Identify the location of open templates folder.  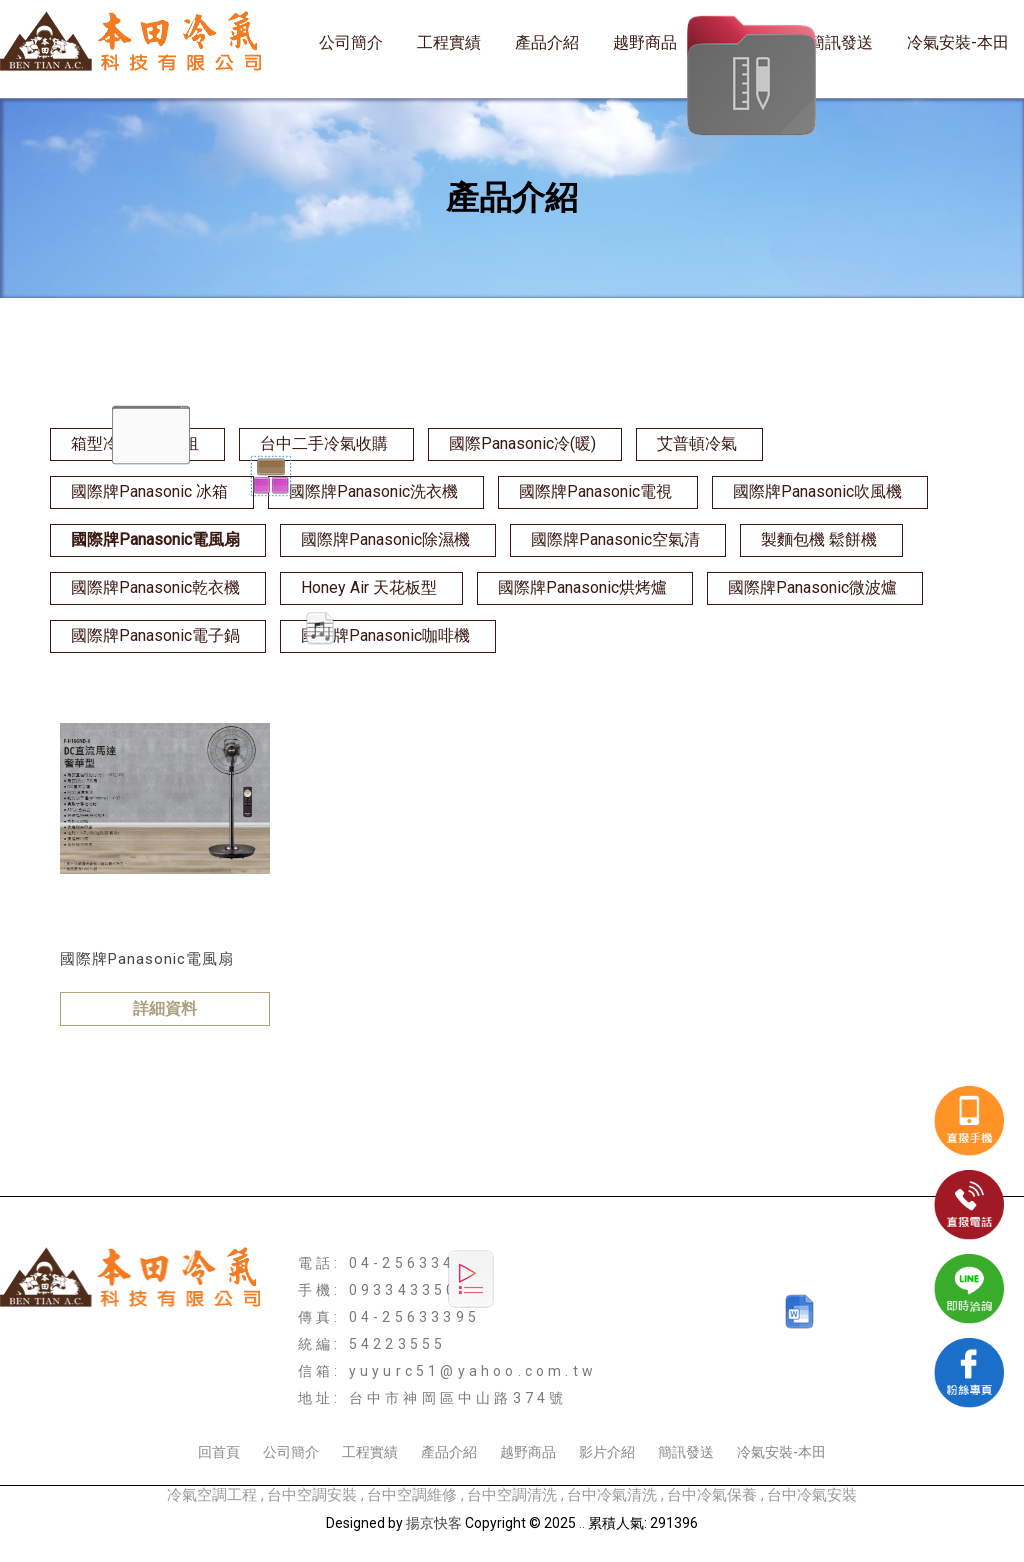
(751, 75).